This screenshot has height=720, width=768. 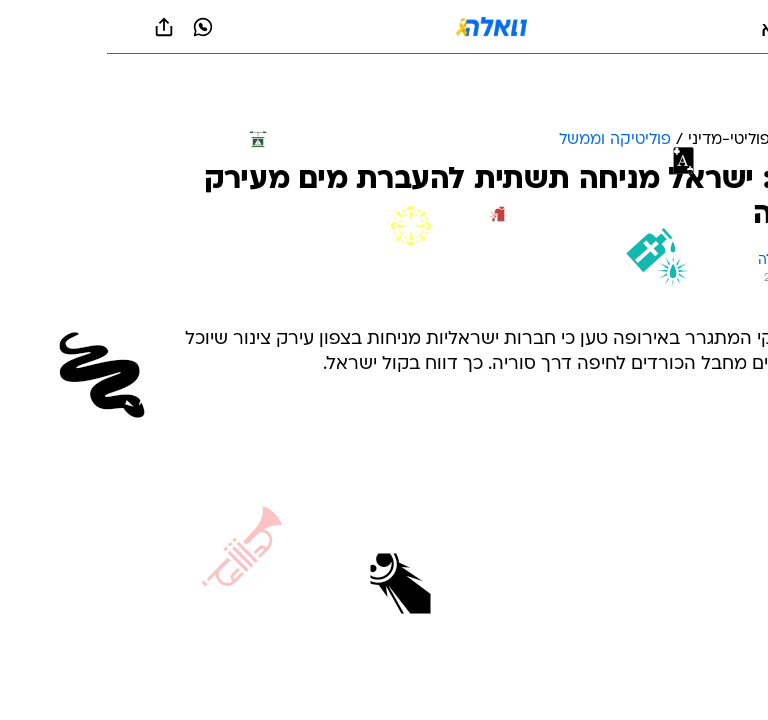 What do you see at coordinates (683, 160) in the screenshot?
I see `play a card game` at bounding box center [683, 160].